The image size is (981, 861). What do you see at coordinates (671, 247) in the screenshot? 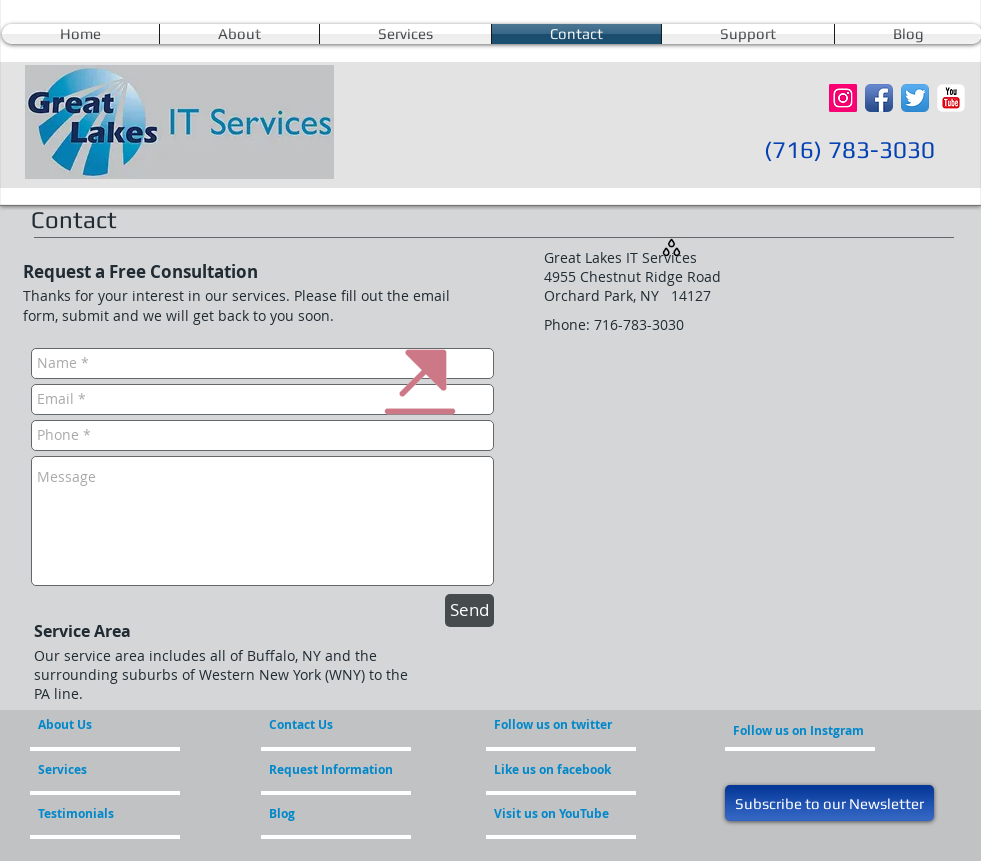
I see `adjust humidity settings` at bounding box center [671, 247].